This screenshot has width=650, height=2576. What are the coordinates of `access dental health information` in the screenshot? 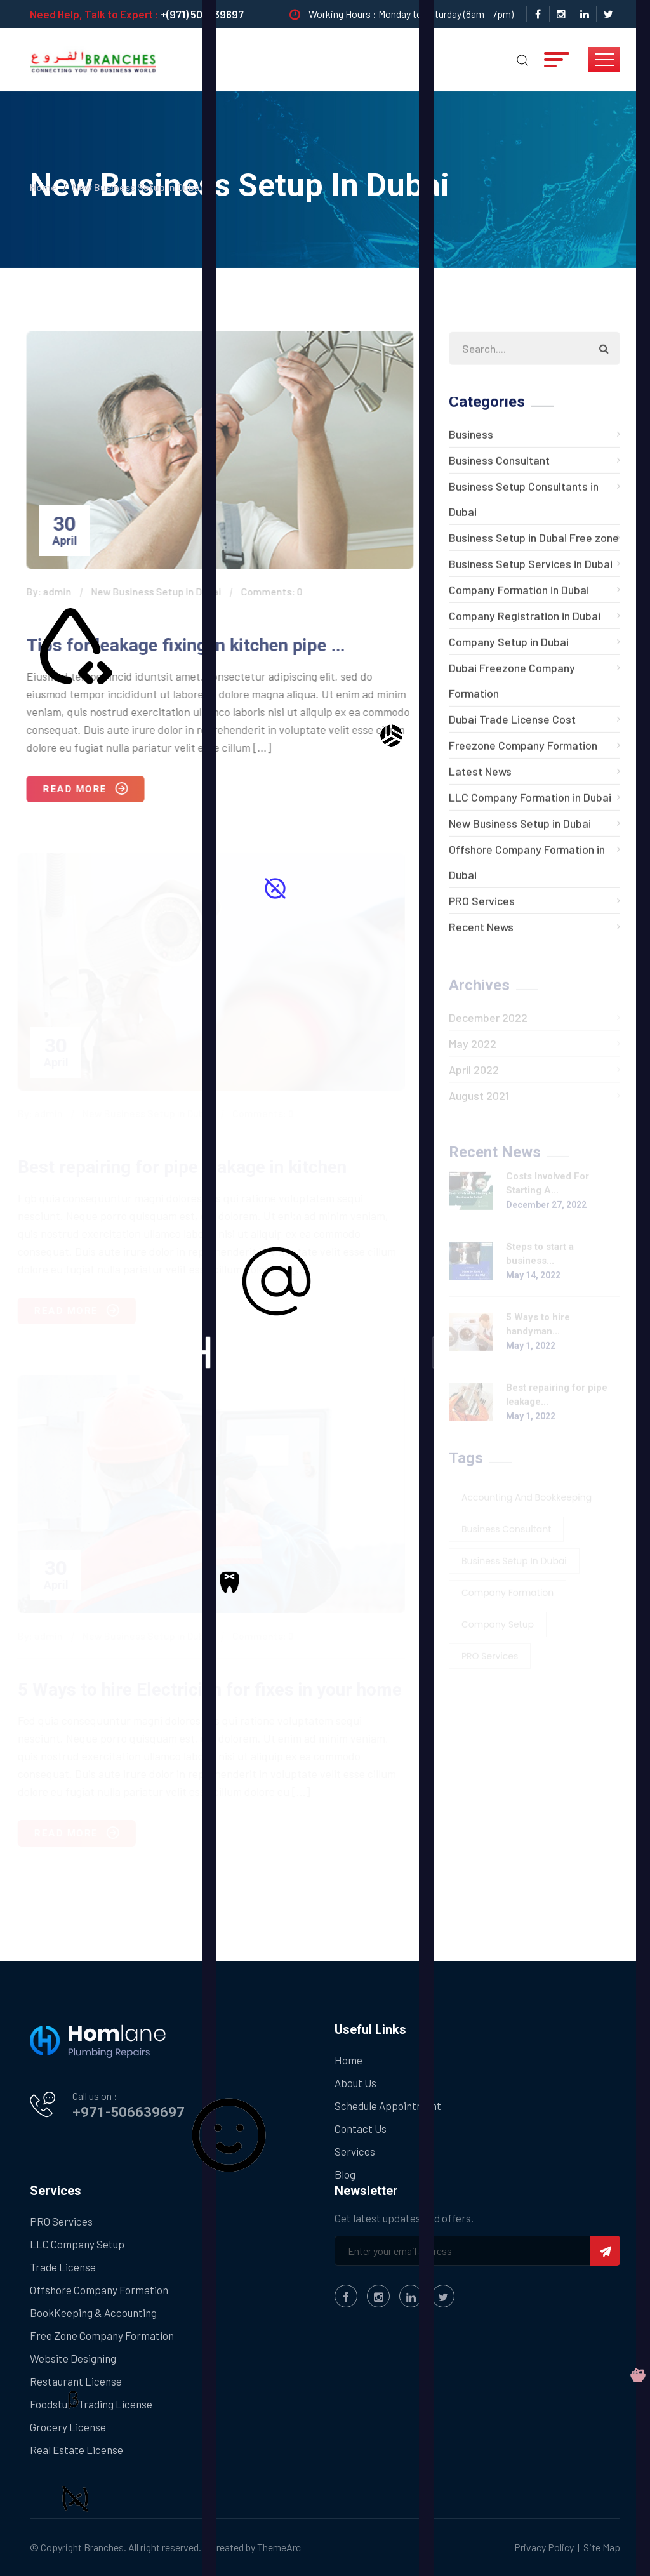 It's located at (229, 1582).